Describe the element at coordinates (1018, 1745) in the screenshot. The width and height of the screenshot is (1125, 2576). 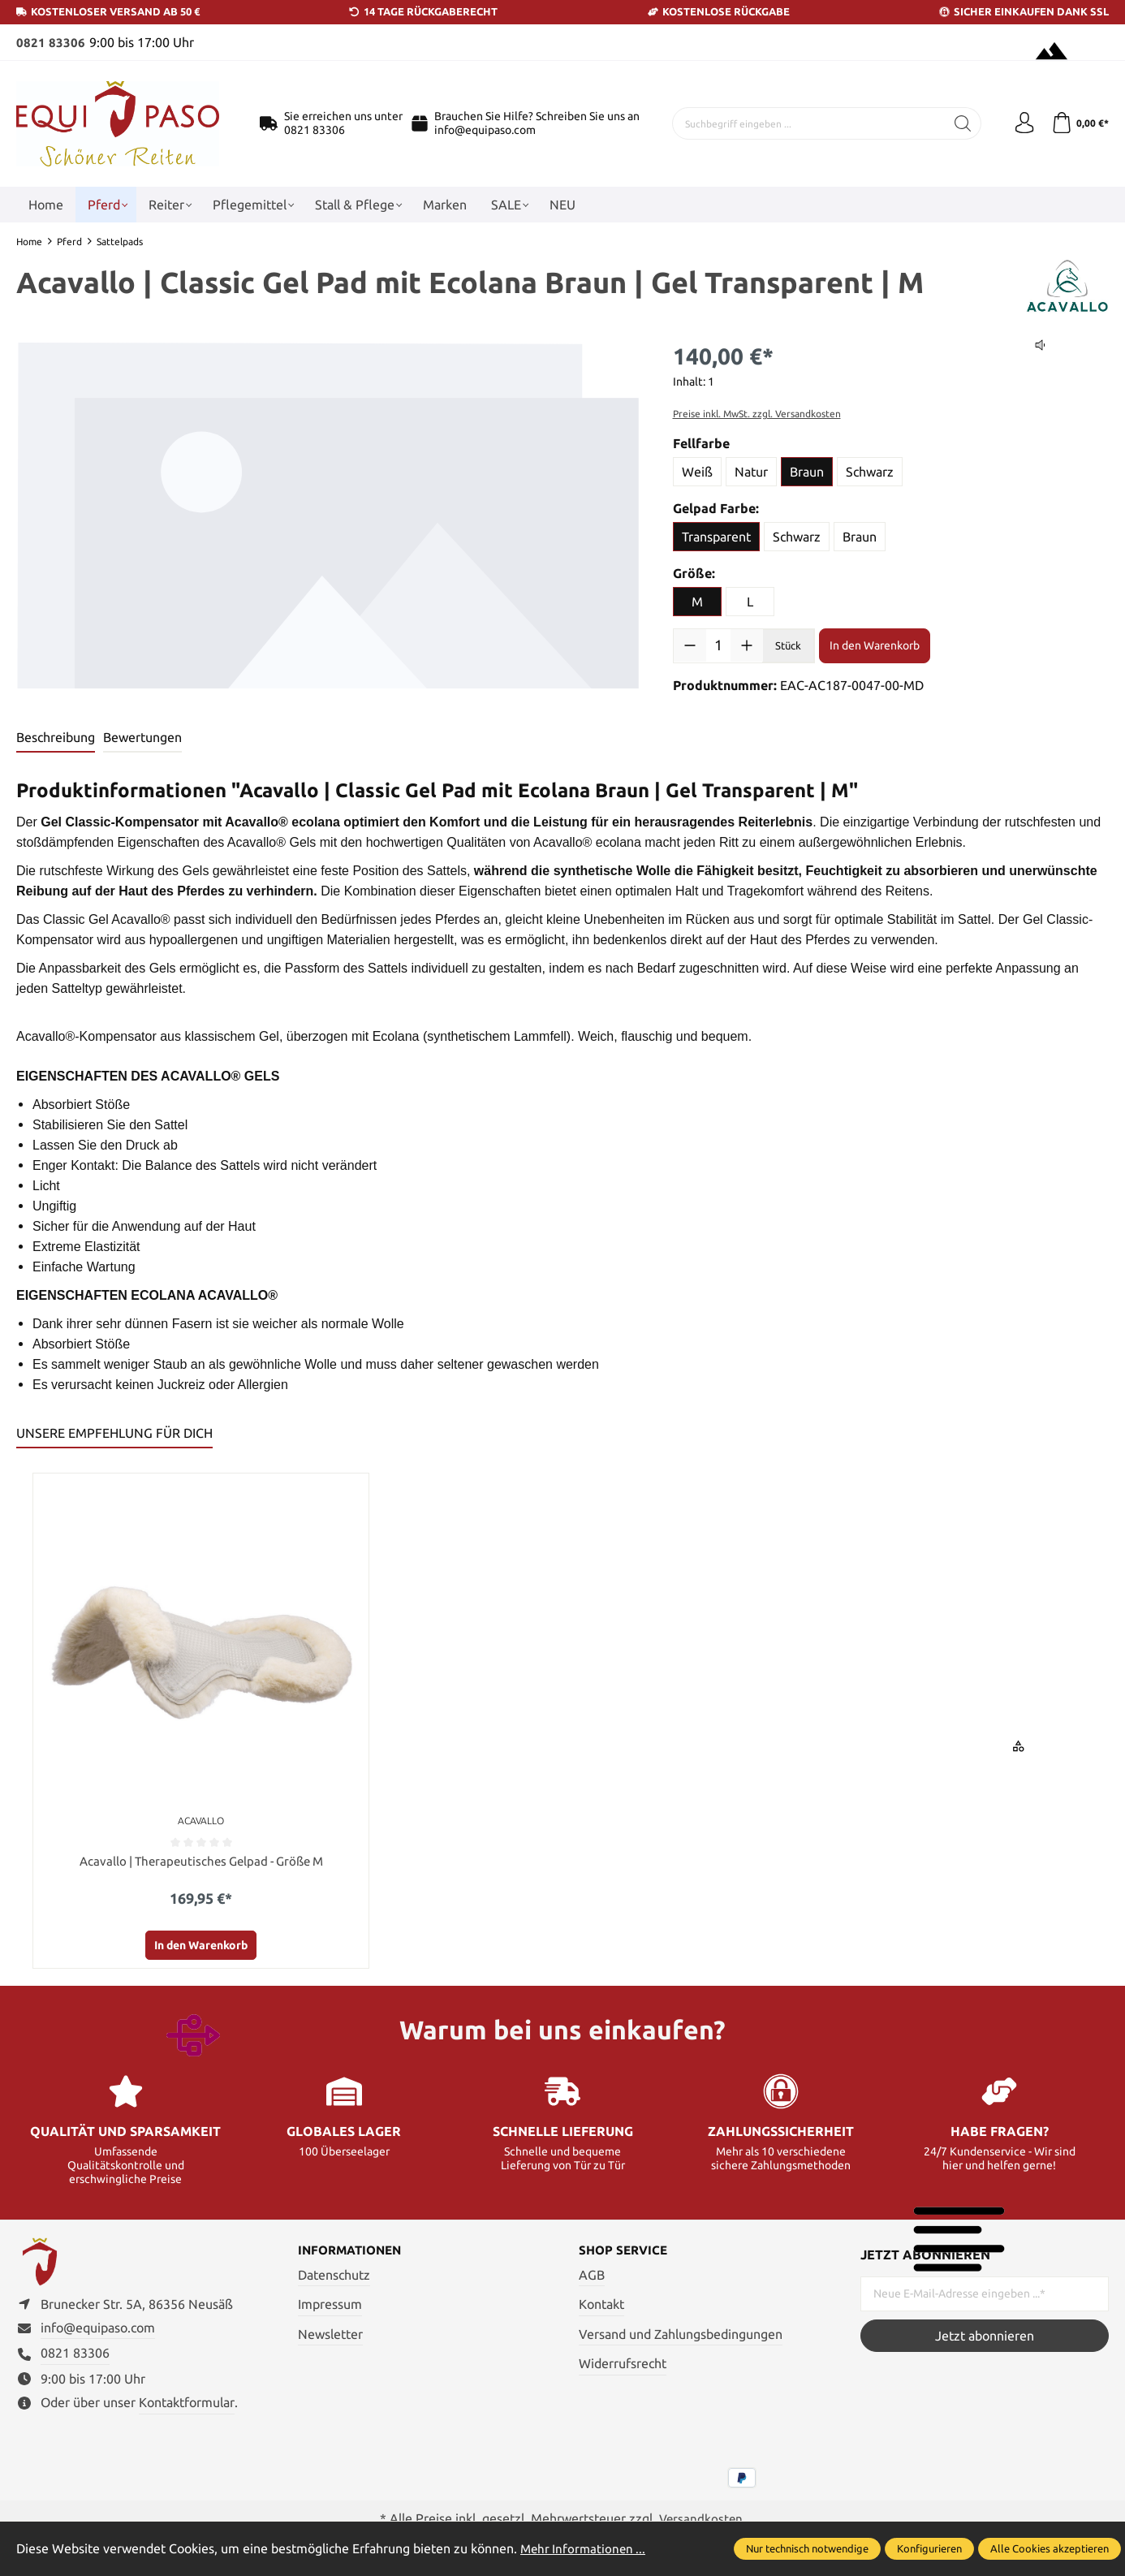
I see `browse or filter by category` at that location.